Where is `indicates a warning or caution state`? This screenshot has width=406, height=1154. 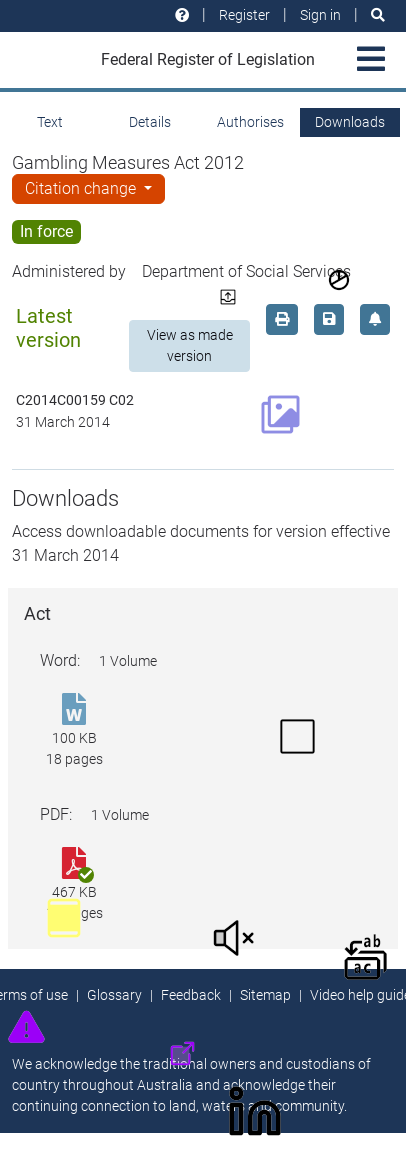 indicates a warning or caution state is located at coordinates (26, 1027).